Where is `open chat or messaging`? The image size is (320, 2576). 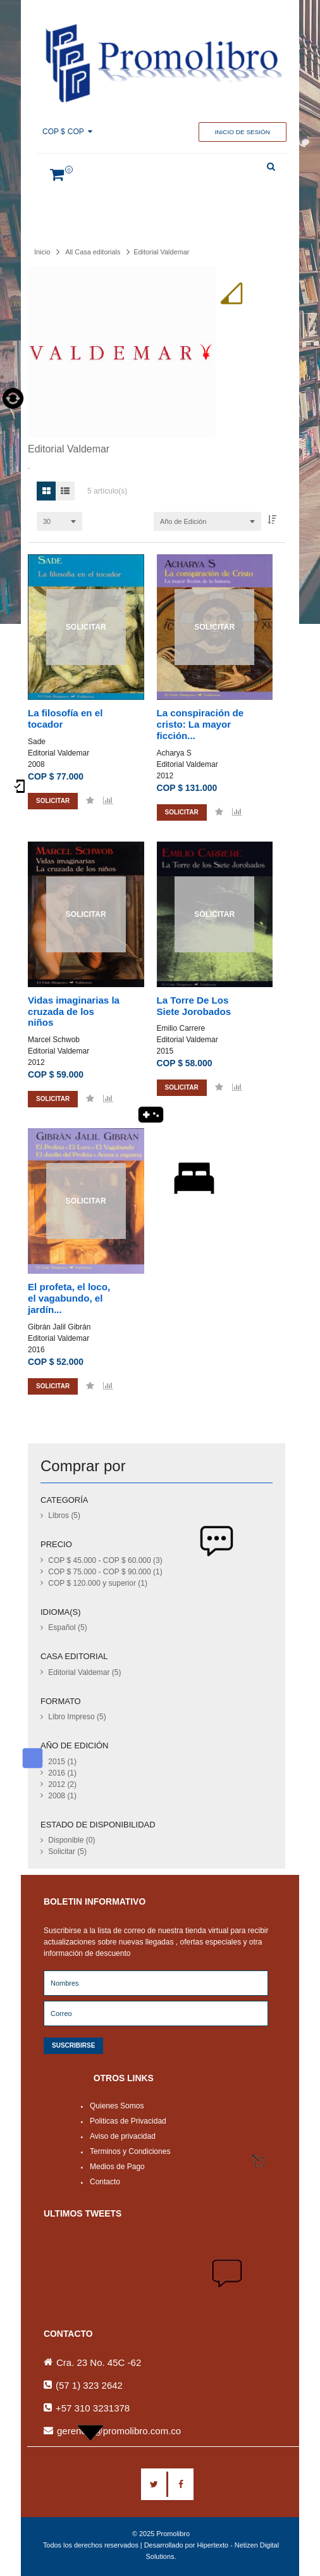 open chat or messaging is located at coordinates (227, 2274).